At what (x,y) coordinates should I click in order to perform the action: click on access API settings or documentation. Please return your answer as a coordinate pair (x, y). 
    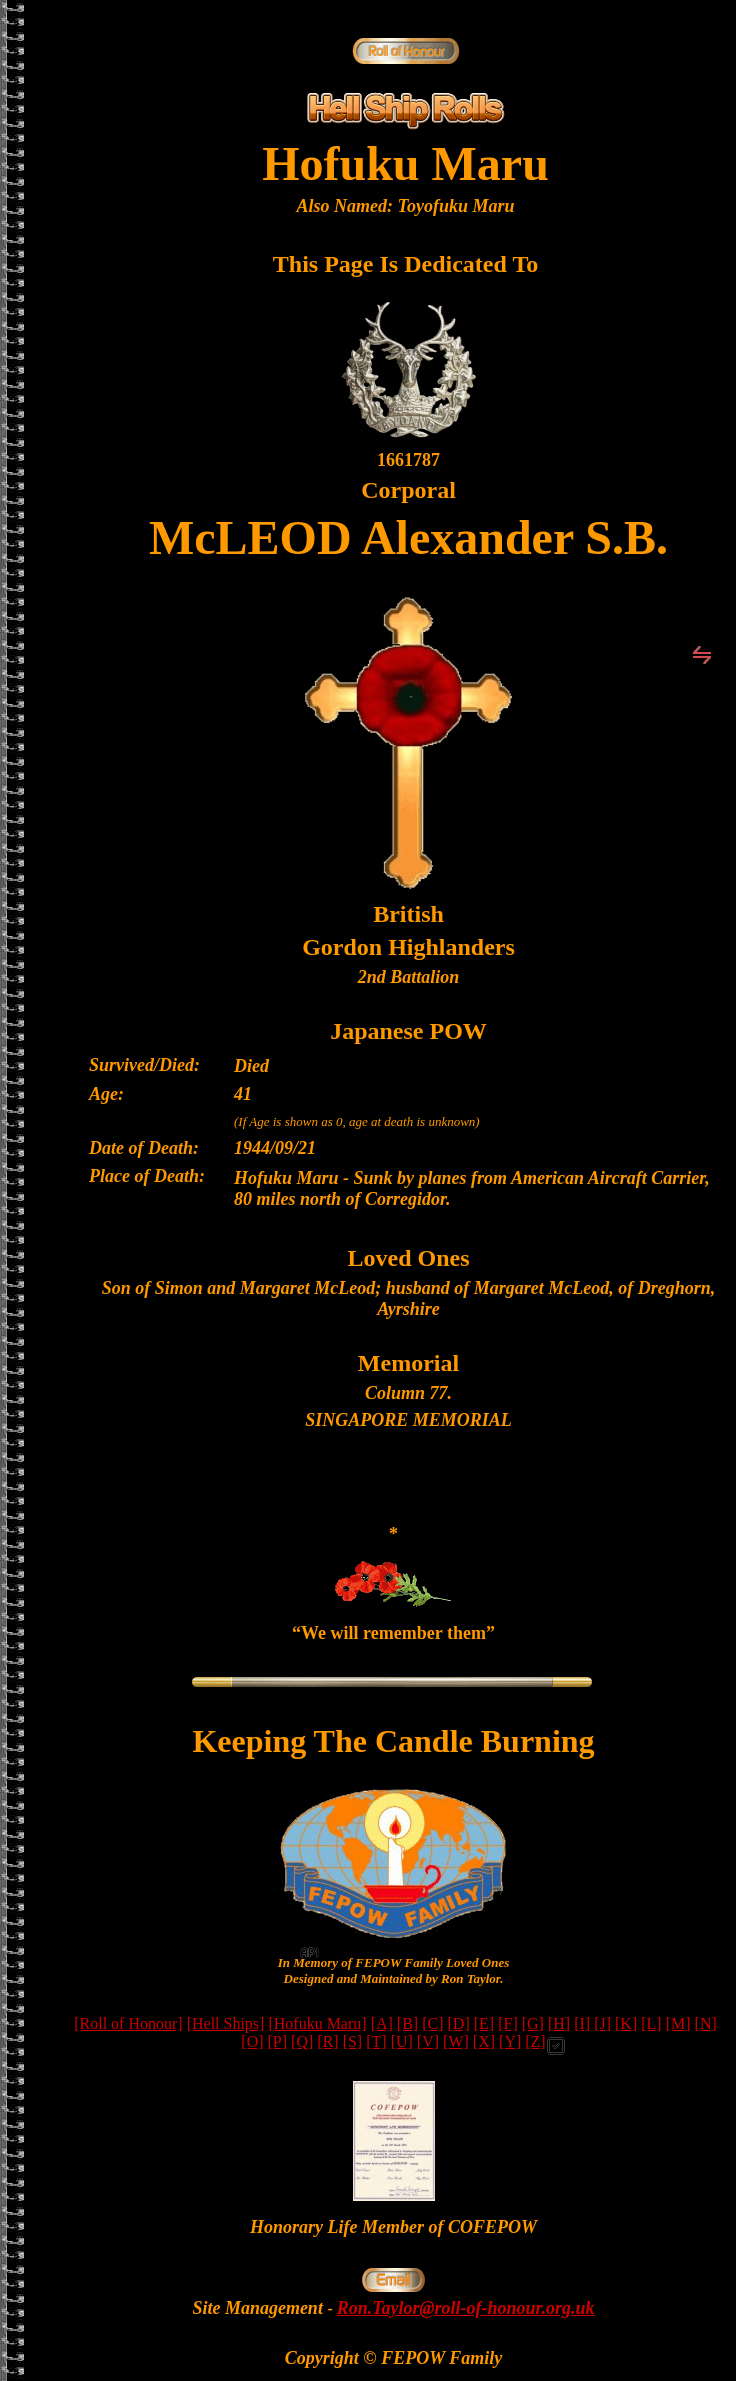
    Looking at the image, I should click on (309, 1952).